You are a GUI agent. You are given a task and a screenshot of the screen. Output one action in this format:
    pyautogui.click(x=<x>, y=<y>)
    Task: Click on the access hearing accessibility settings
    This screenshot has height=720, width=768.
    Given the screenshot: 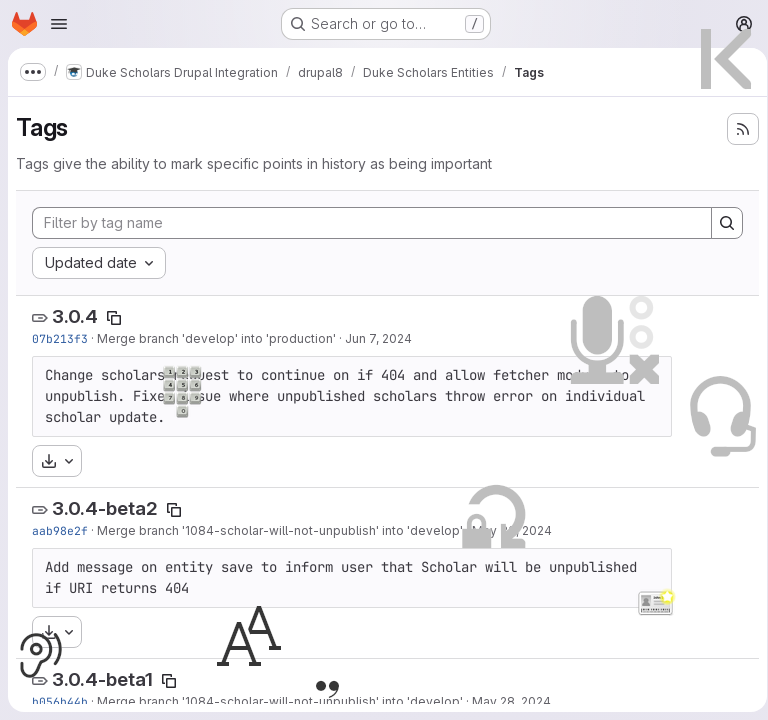 What is the action you would take?
    pyautogui.click(x=39, y=655)
    